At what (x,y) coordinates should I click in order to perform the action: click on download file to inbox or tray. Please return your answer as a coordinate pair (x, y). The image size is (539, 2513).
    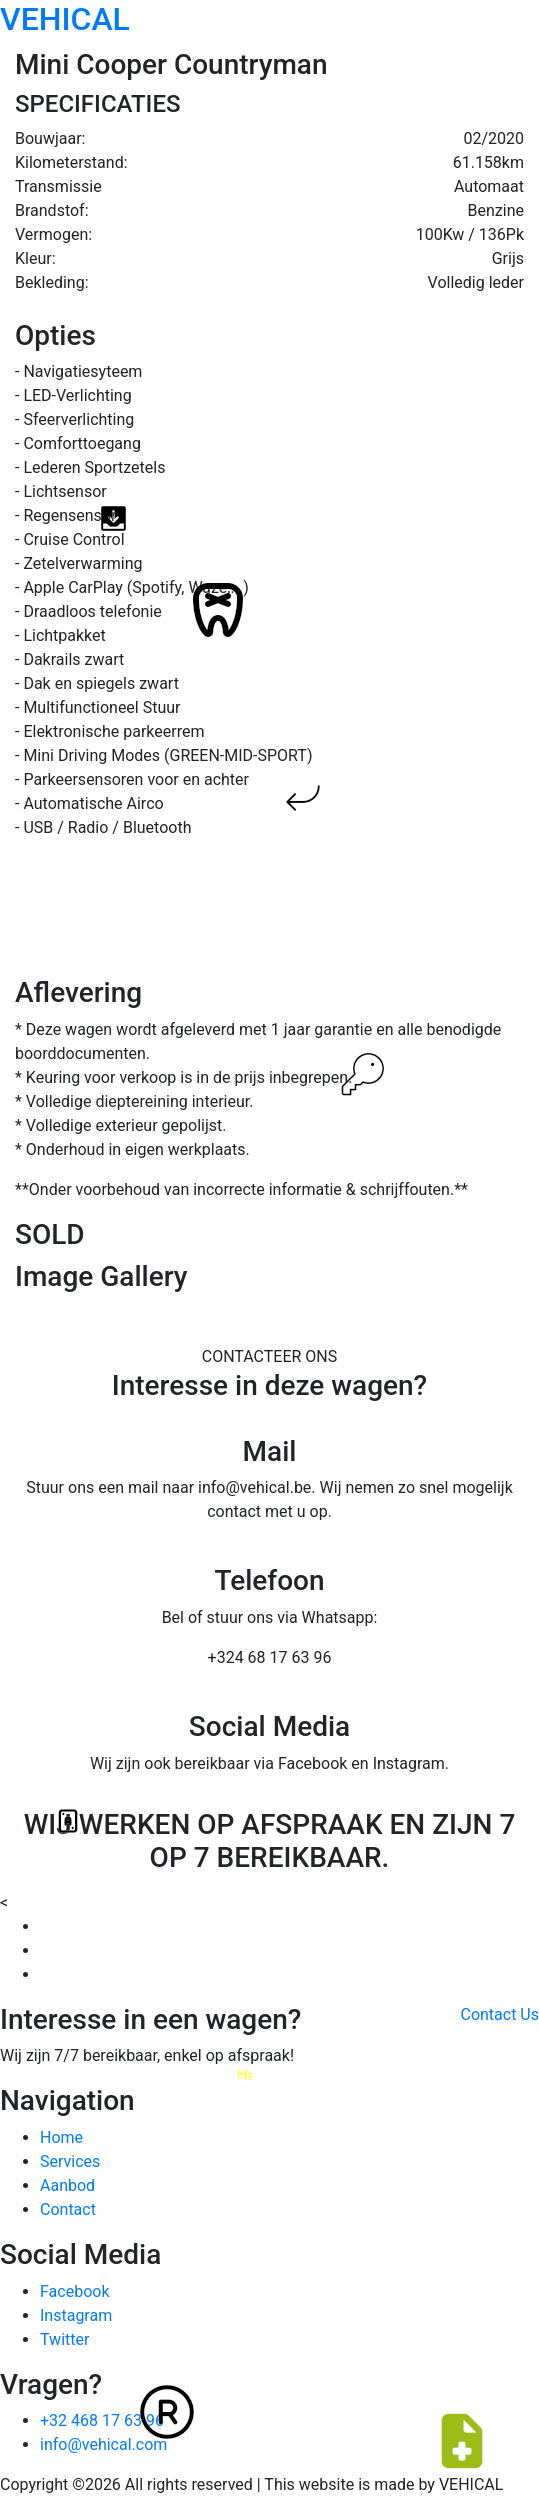
    Looking at the image, I should click on (113, 518).